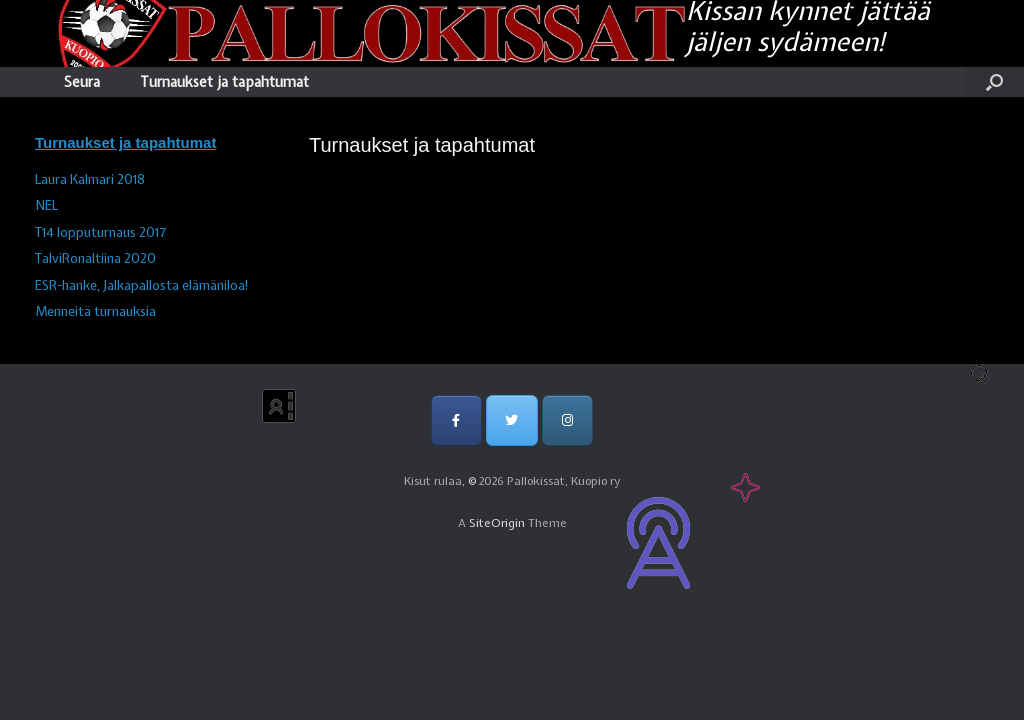  I want to click on indicates a special or featured item, so click(745, 487).